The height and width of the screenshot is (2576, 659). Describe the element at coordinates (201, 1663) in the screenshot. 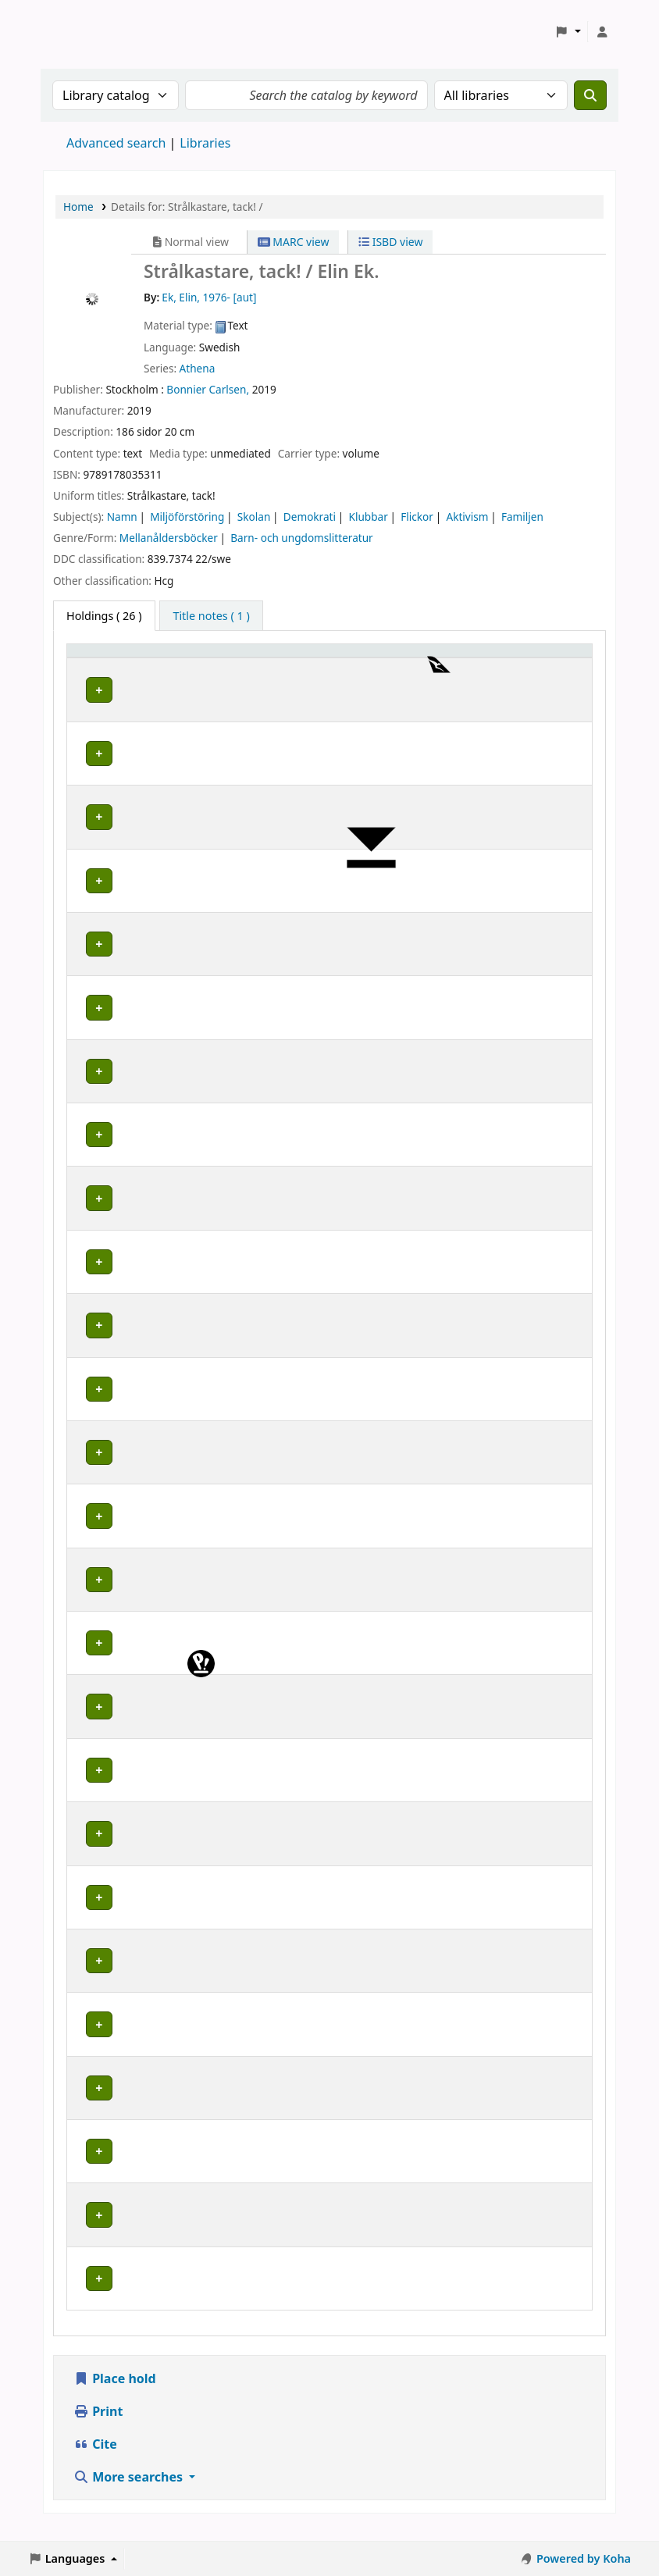

I see `pop!_os linux distribution logo` at that location.